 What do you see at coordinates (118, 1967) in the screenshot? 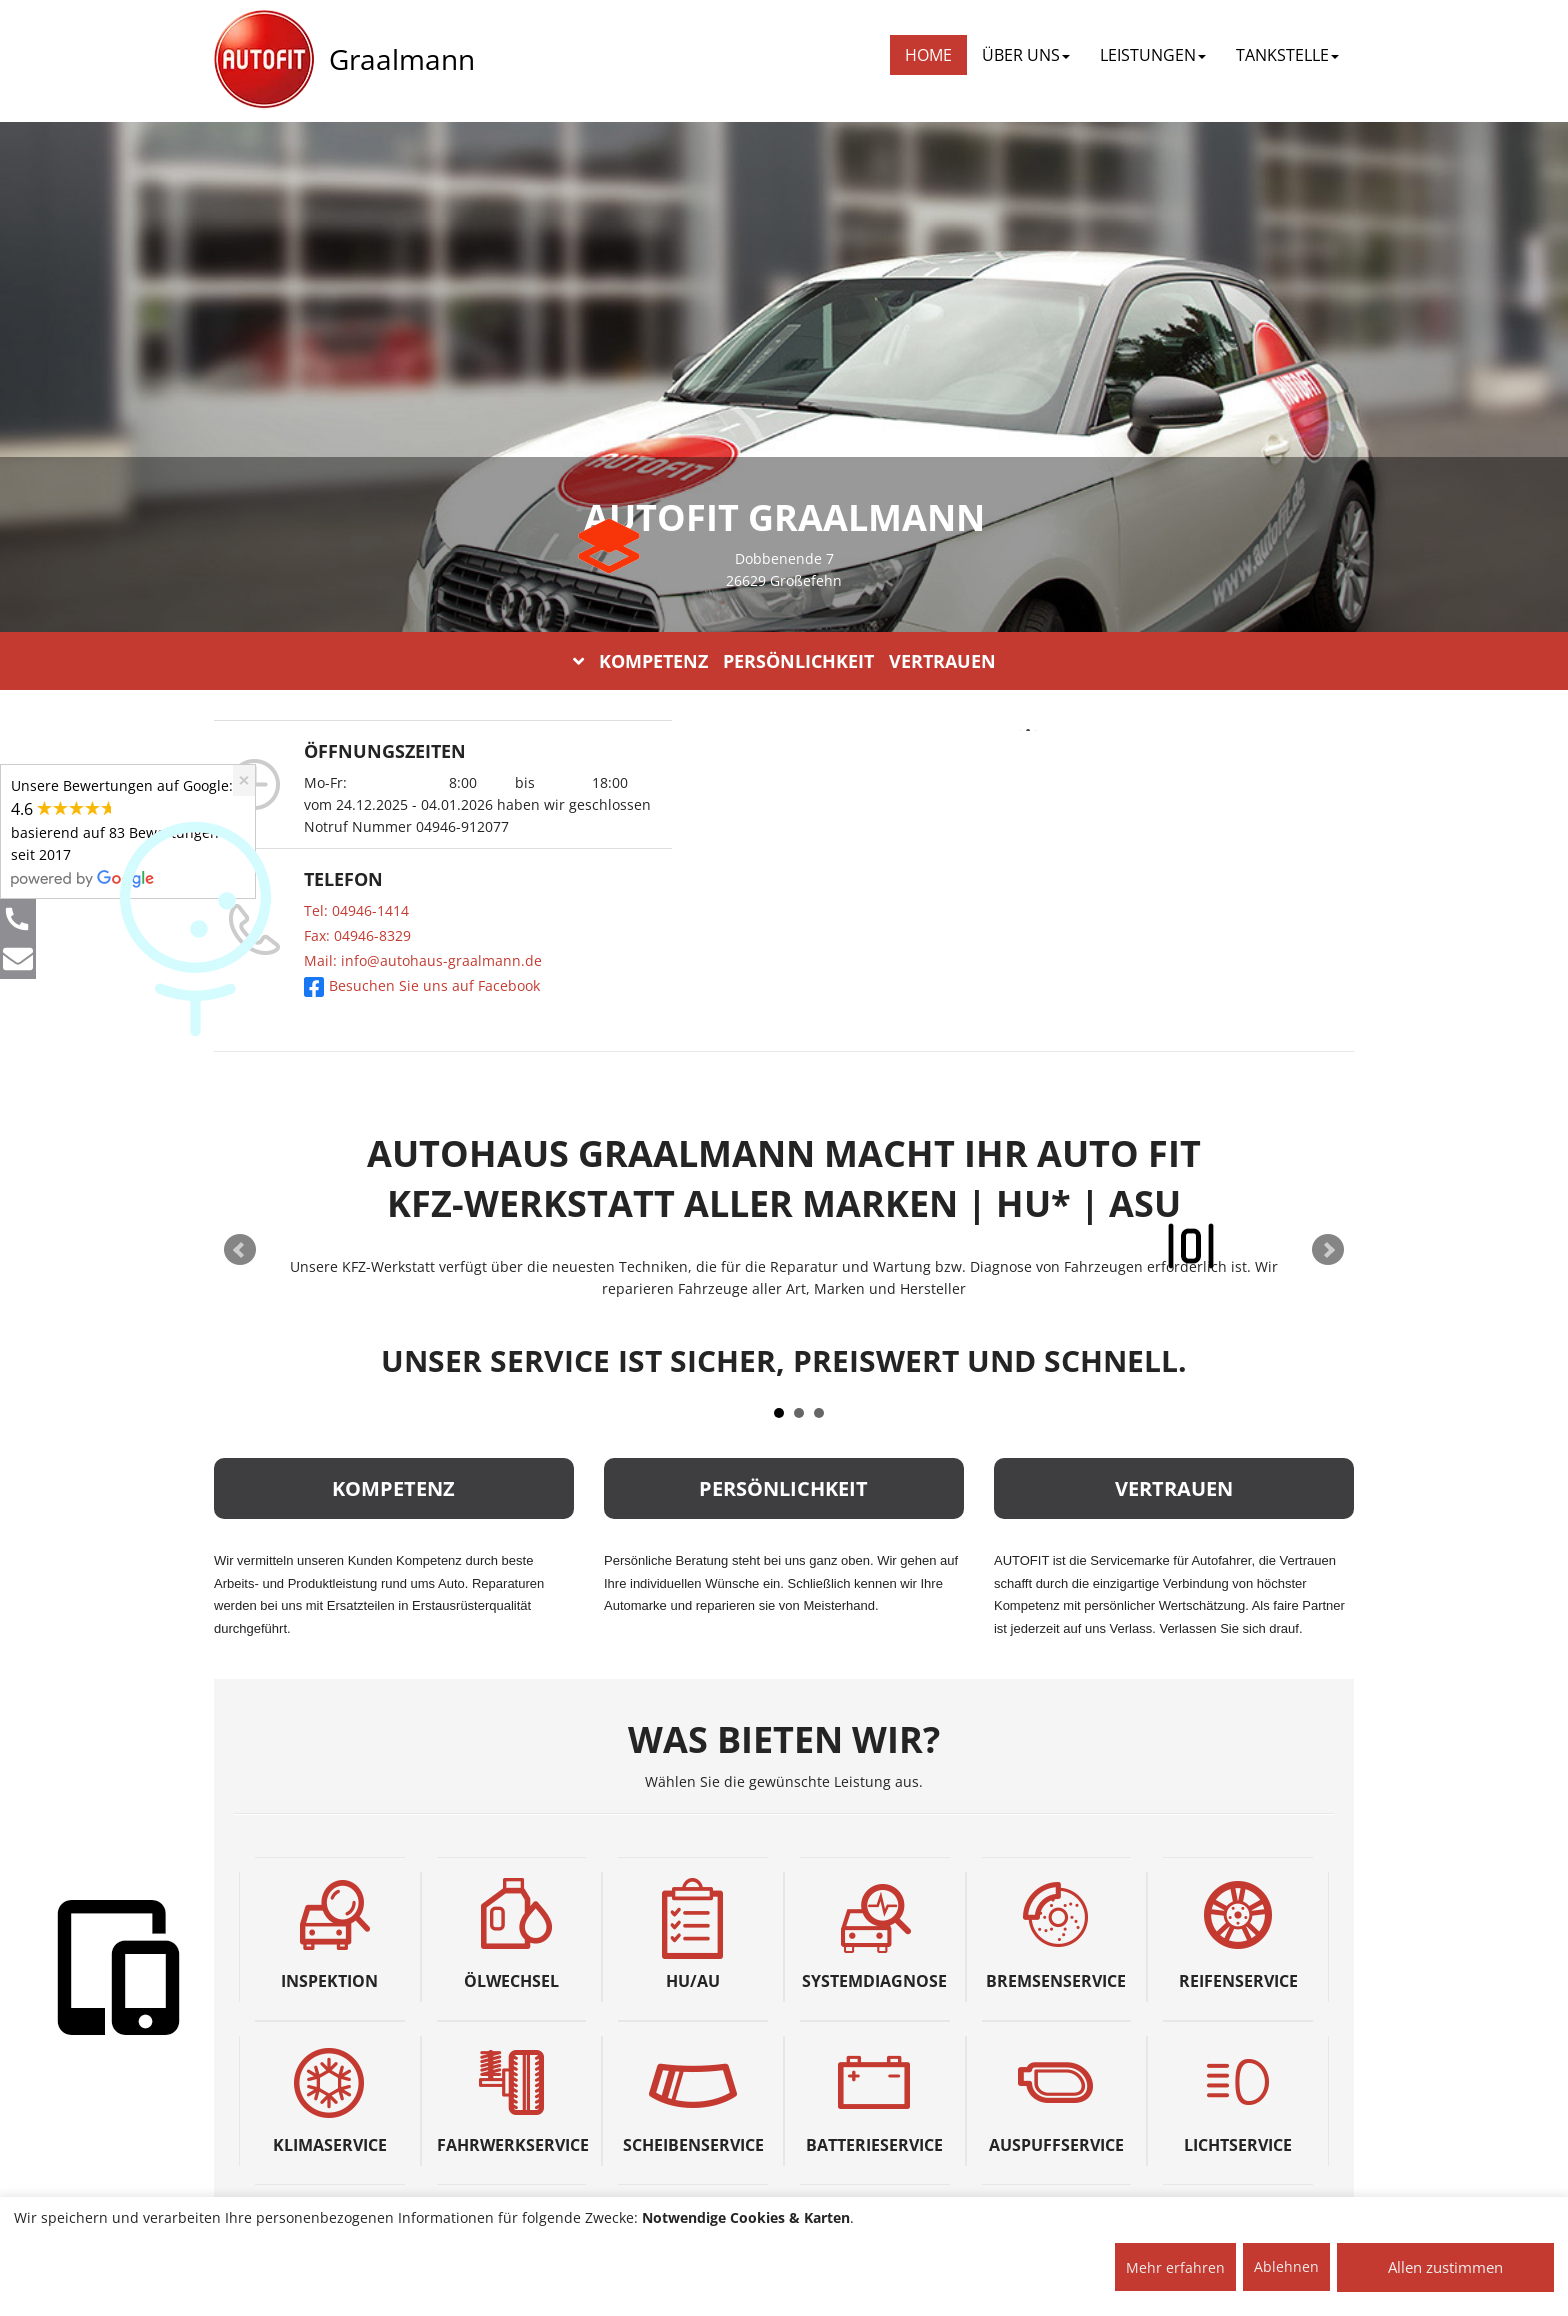
I see `manage connected mobile devices` at bounding box center [118, 1967].